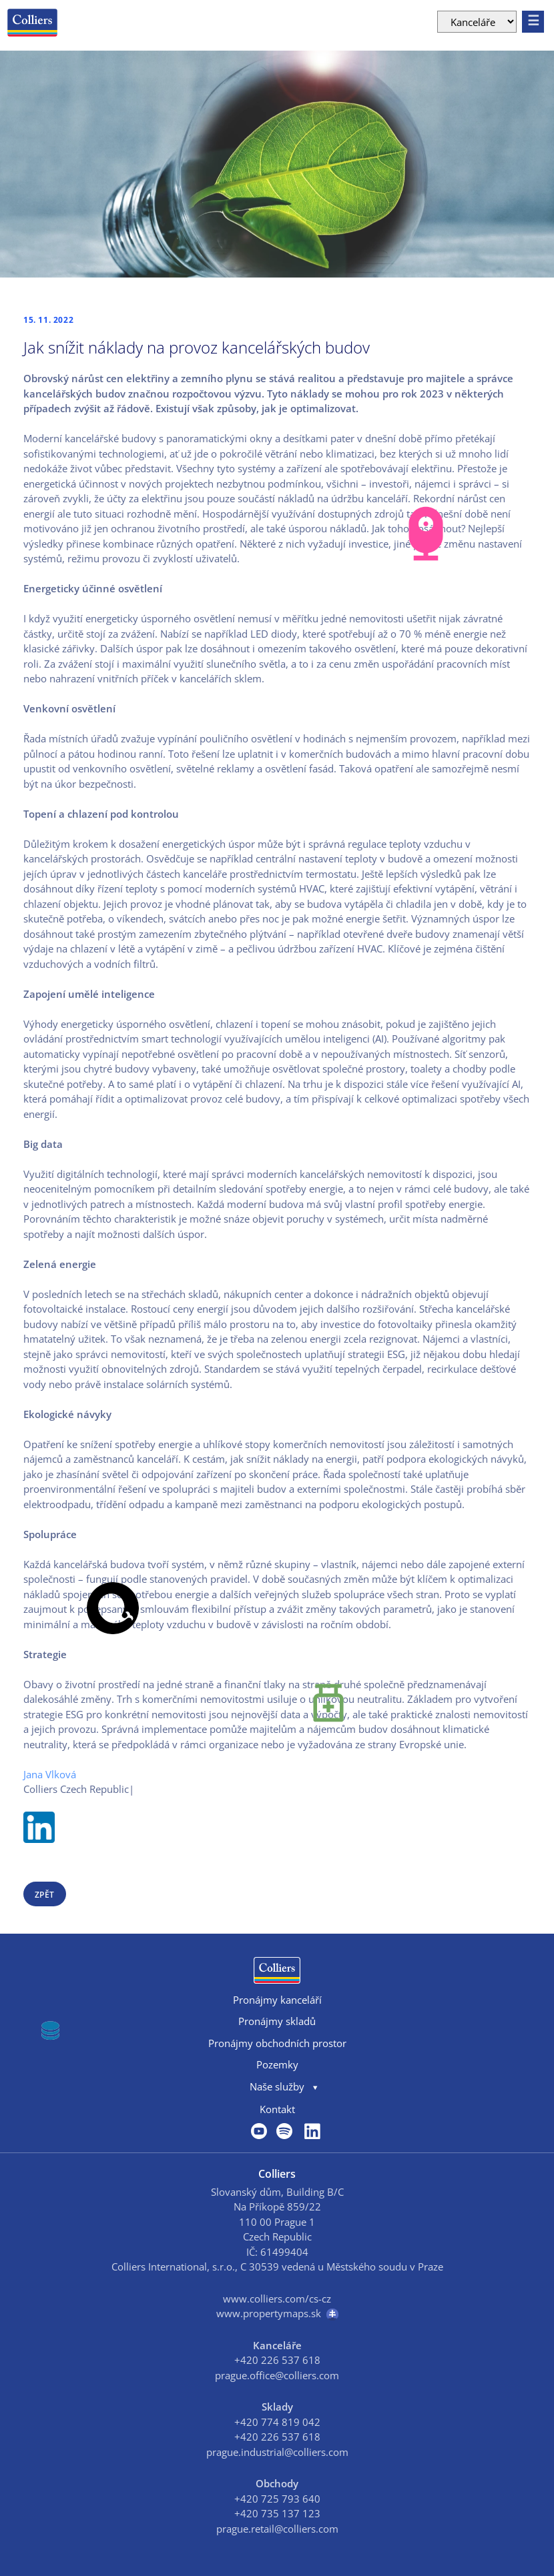 The image size is (554, 2576). What do you see at coordinates (113, 1608) in the screenshot?
I see `Apache ECharts logo` at bounding box center [113, 1608].